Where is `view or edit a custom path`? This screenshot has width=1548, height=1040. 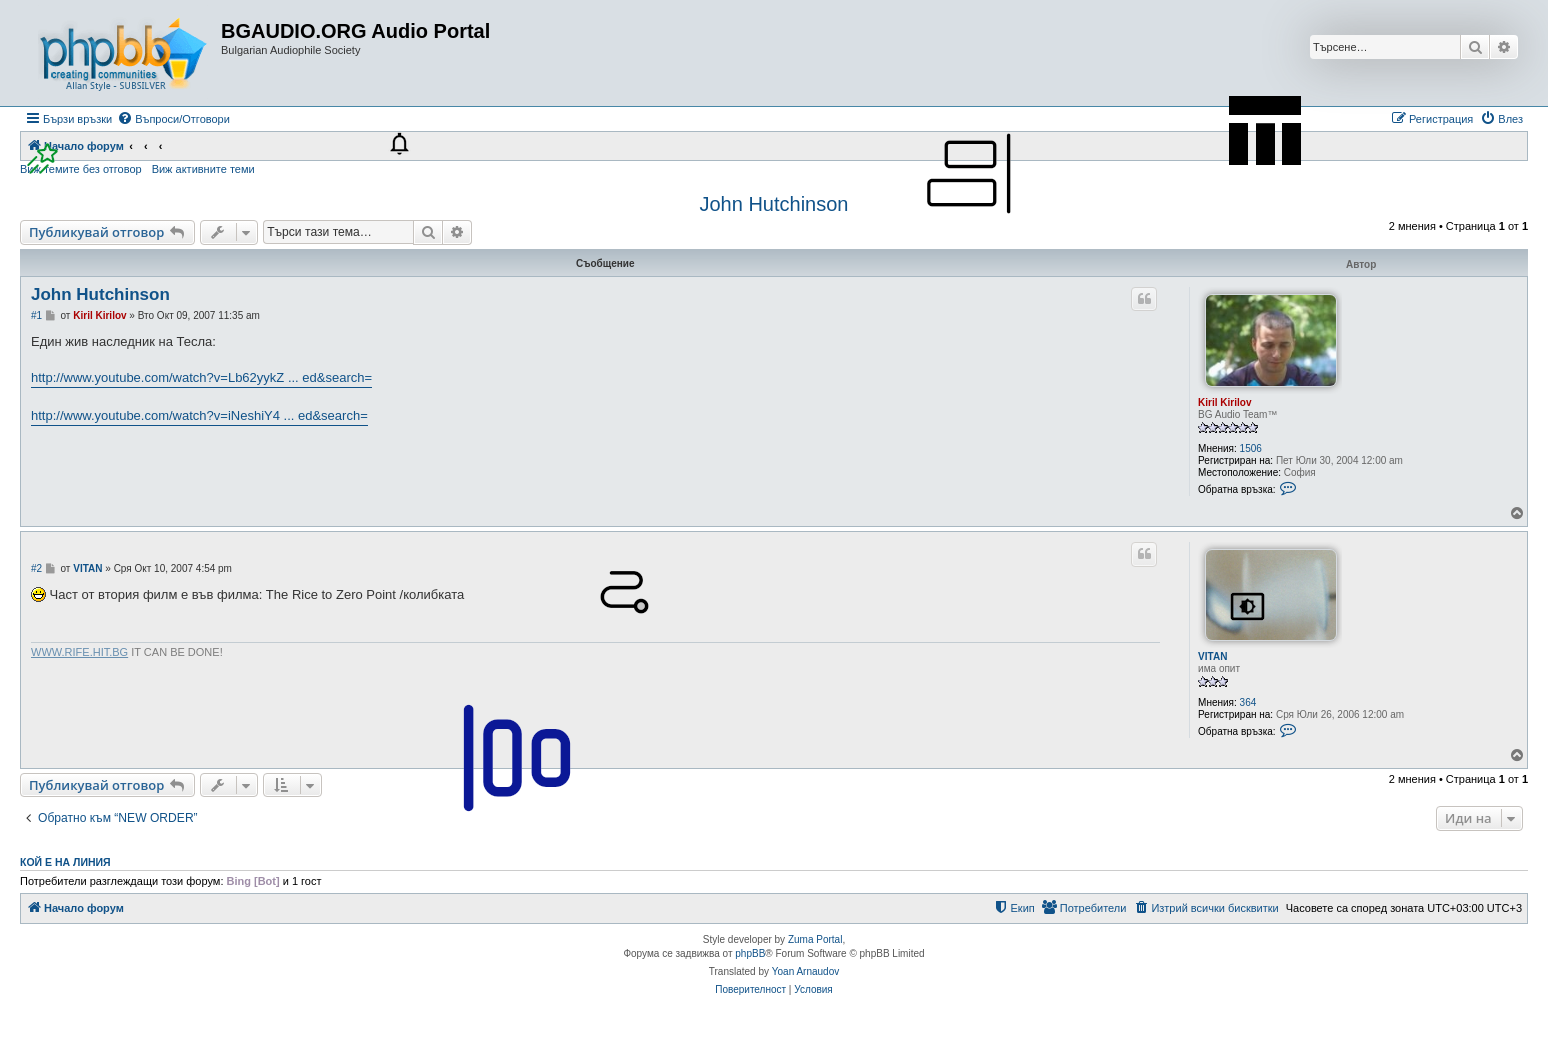 view or edit a custom path is located at coordinates (624, 589).